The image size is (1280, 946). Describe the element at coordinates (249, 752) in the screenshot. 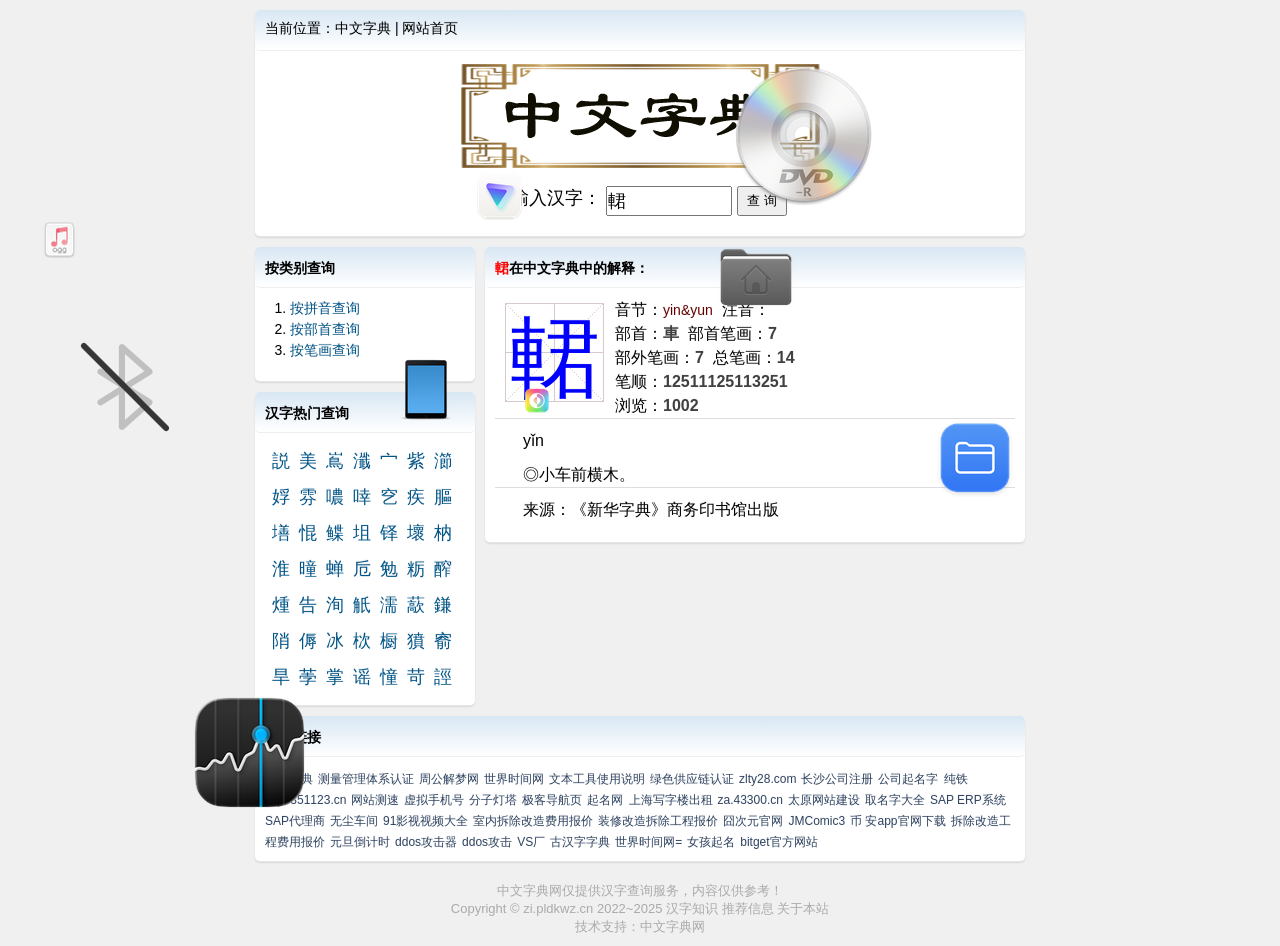

I see `open the stocks app` at that location.